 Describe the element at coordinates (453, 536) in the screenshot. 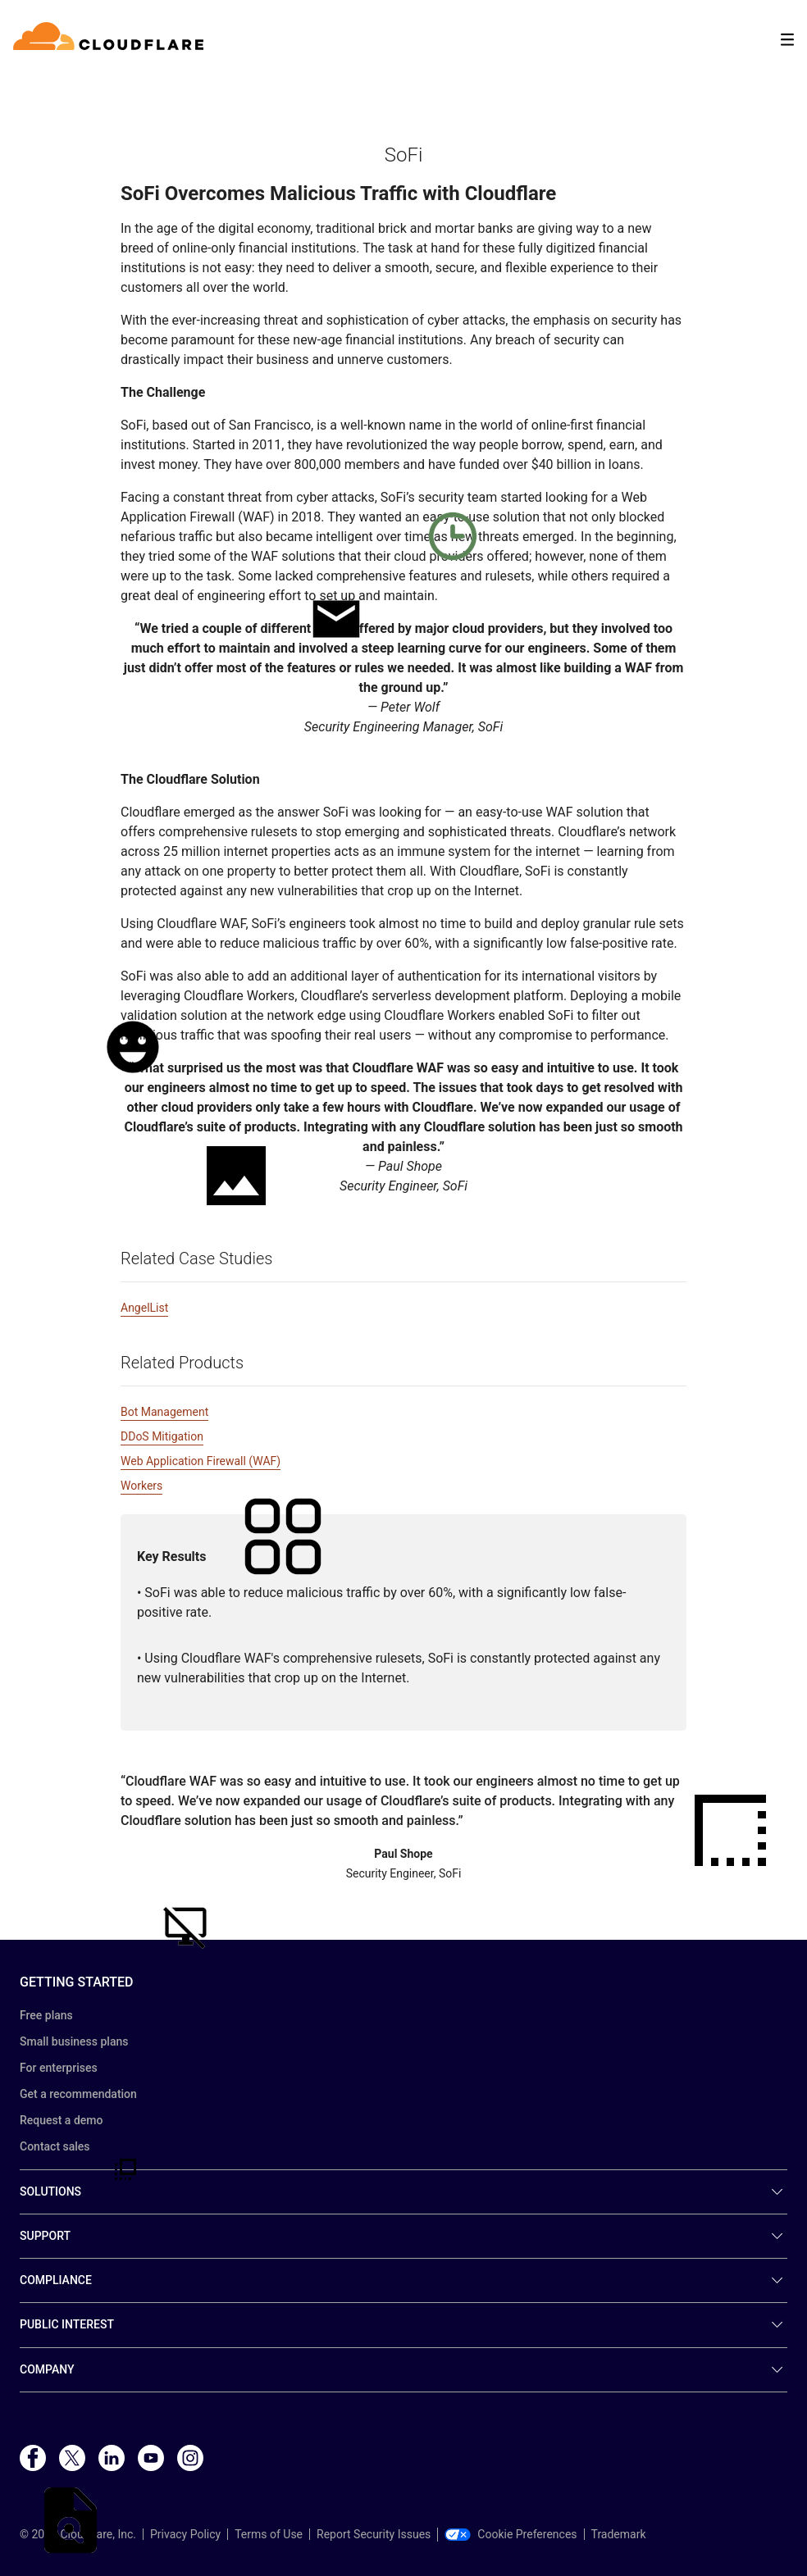

I see `view time or clock settings` at that location.